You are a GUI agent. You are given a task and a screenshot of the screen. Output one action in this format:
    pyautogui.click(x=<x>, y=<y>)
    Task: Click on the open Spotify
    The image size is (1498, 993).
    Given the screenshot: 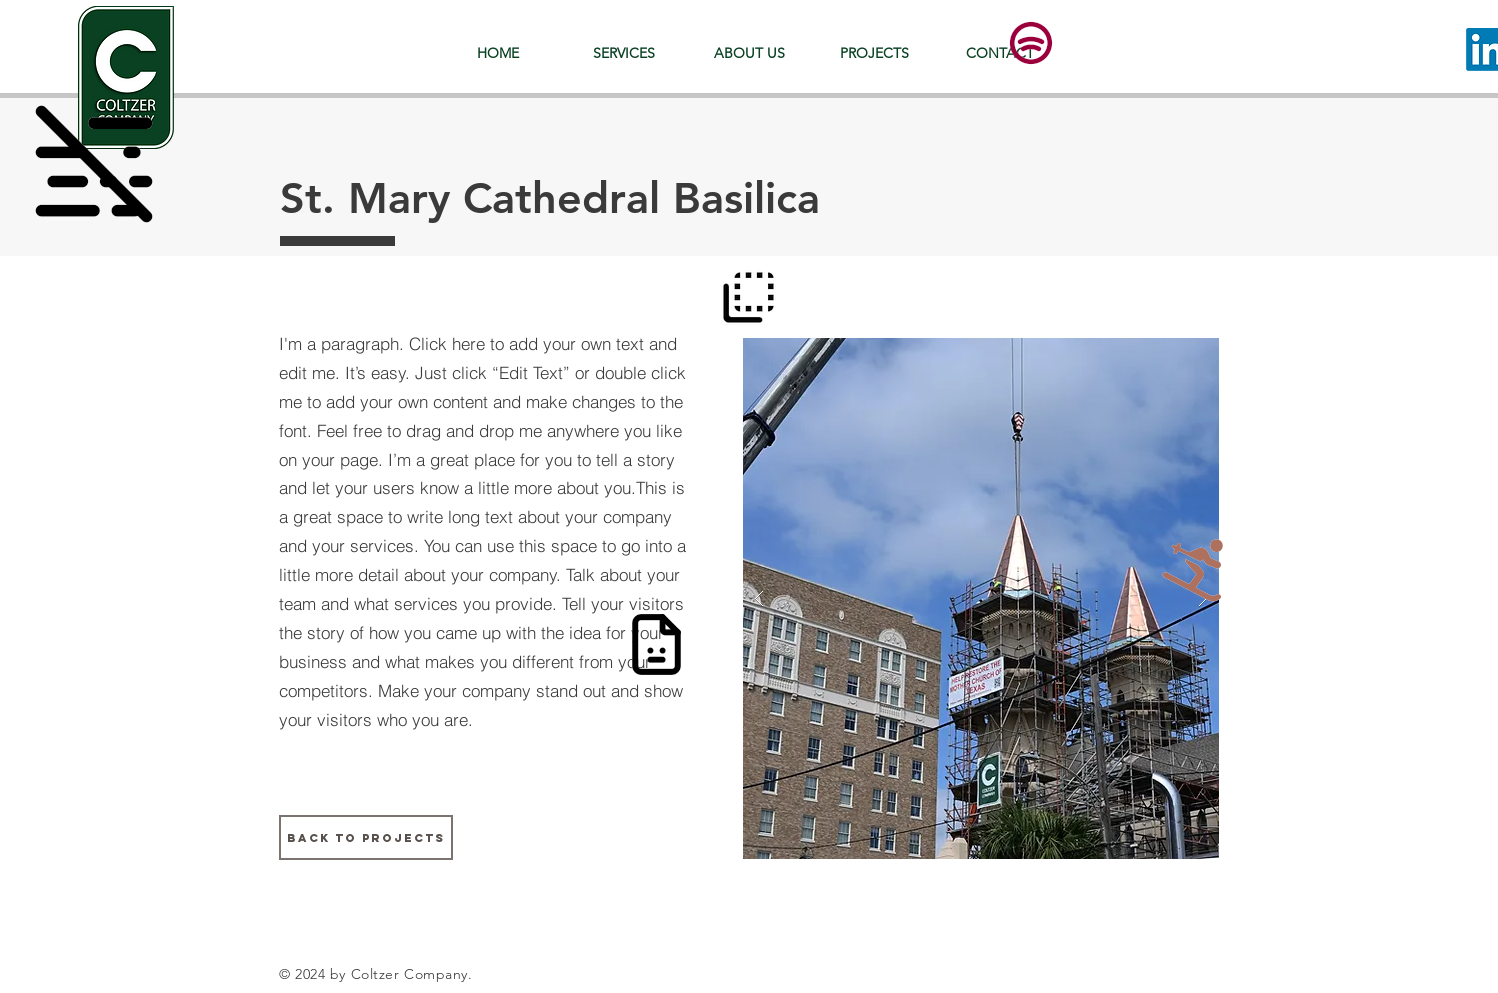 What is the action you would take?
    pyautogui.click(x=1031, y=43)
    